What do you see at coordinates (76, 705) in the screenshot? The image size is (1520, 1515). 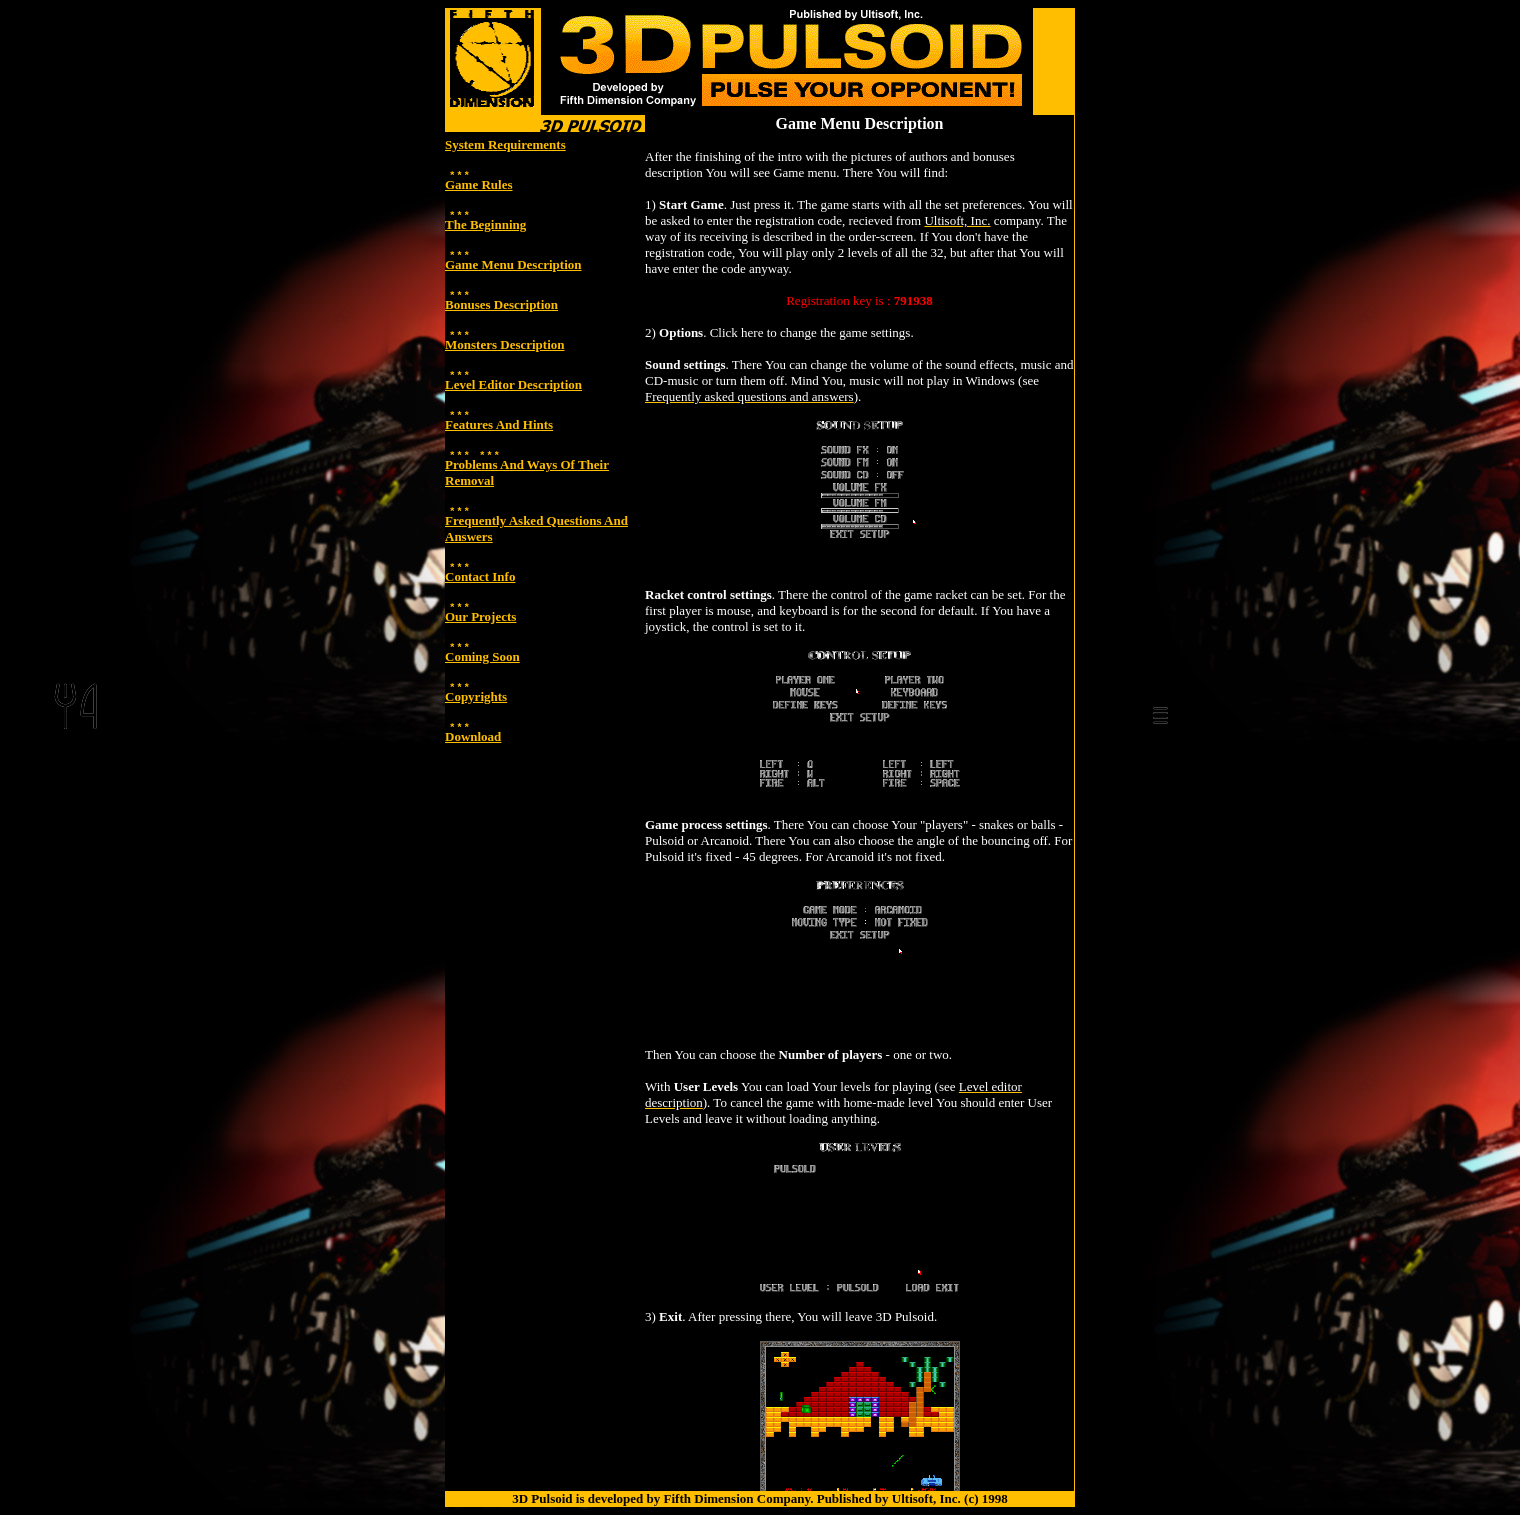 I see `access food and dining options` at bounding box center [76, 705].